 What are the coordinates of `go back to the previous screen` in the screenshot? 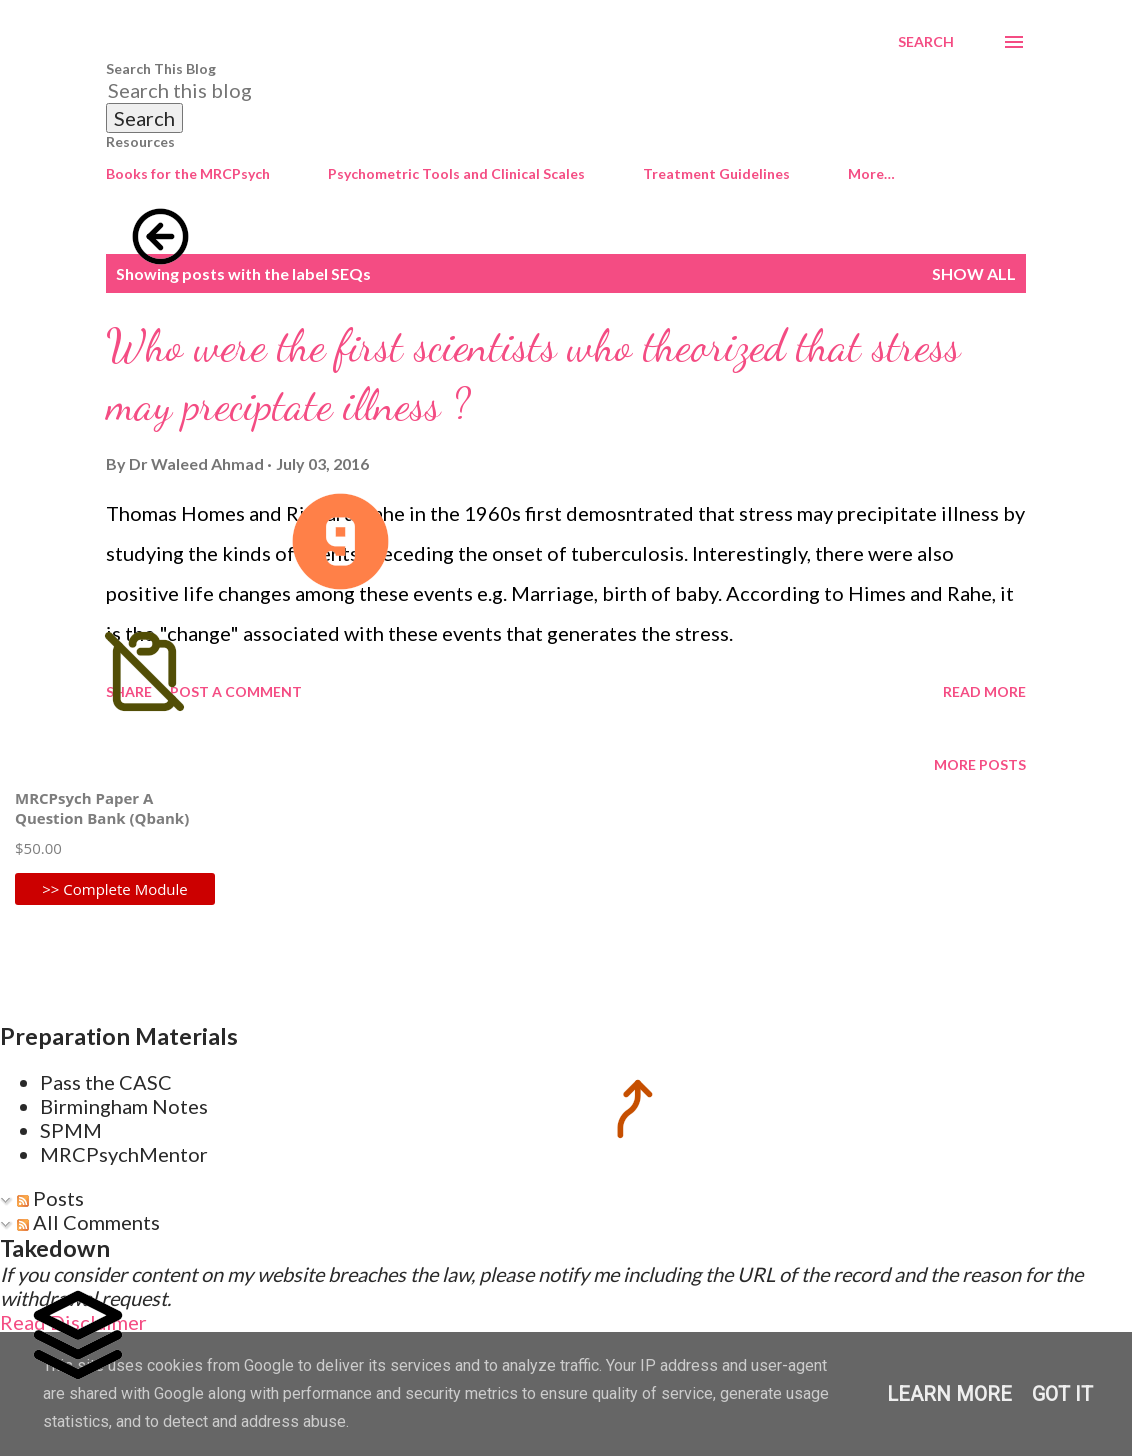 It's located at (160, 236).